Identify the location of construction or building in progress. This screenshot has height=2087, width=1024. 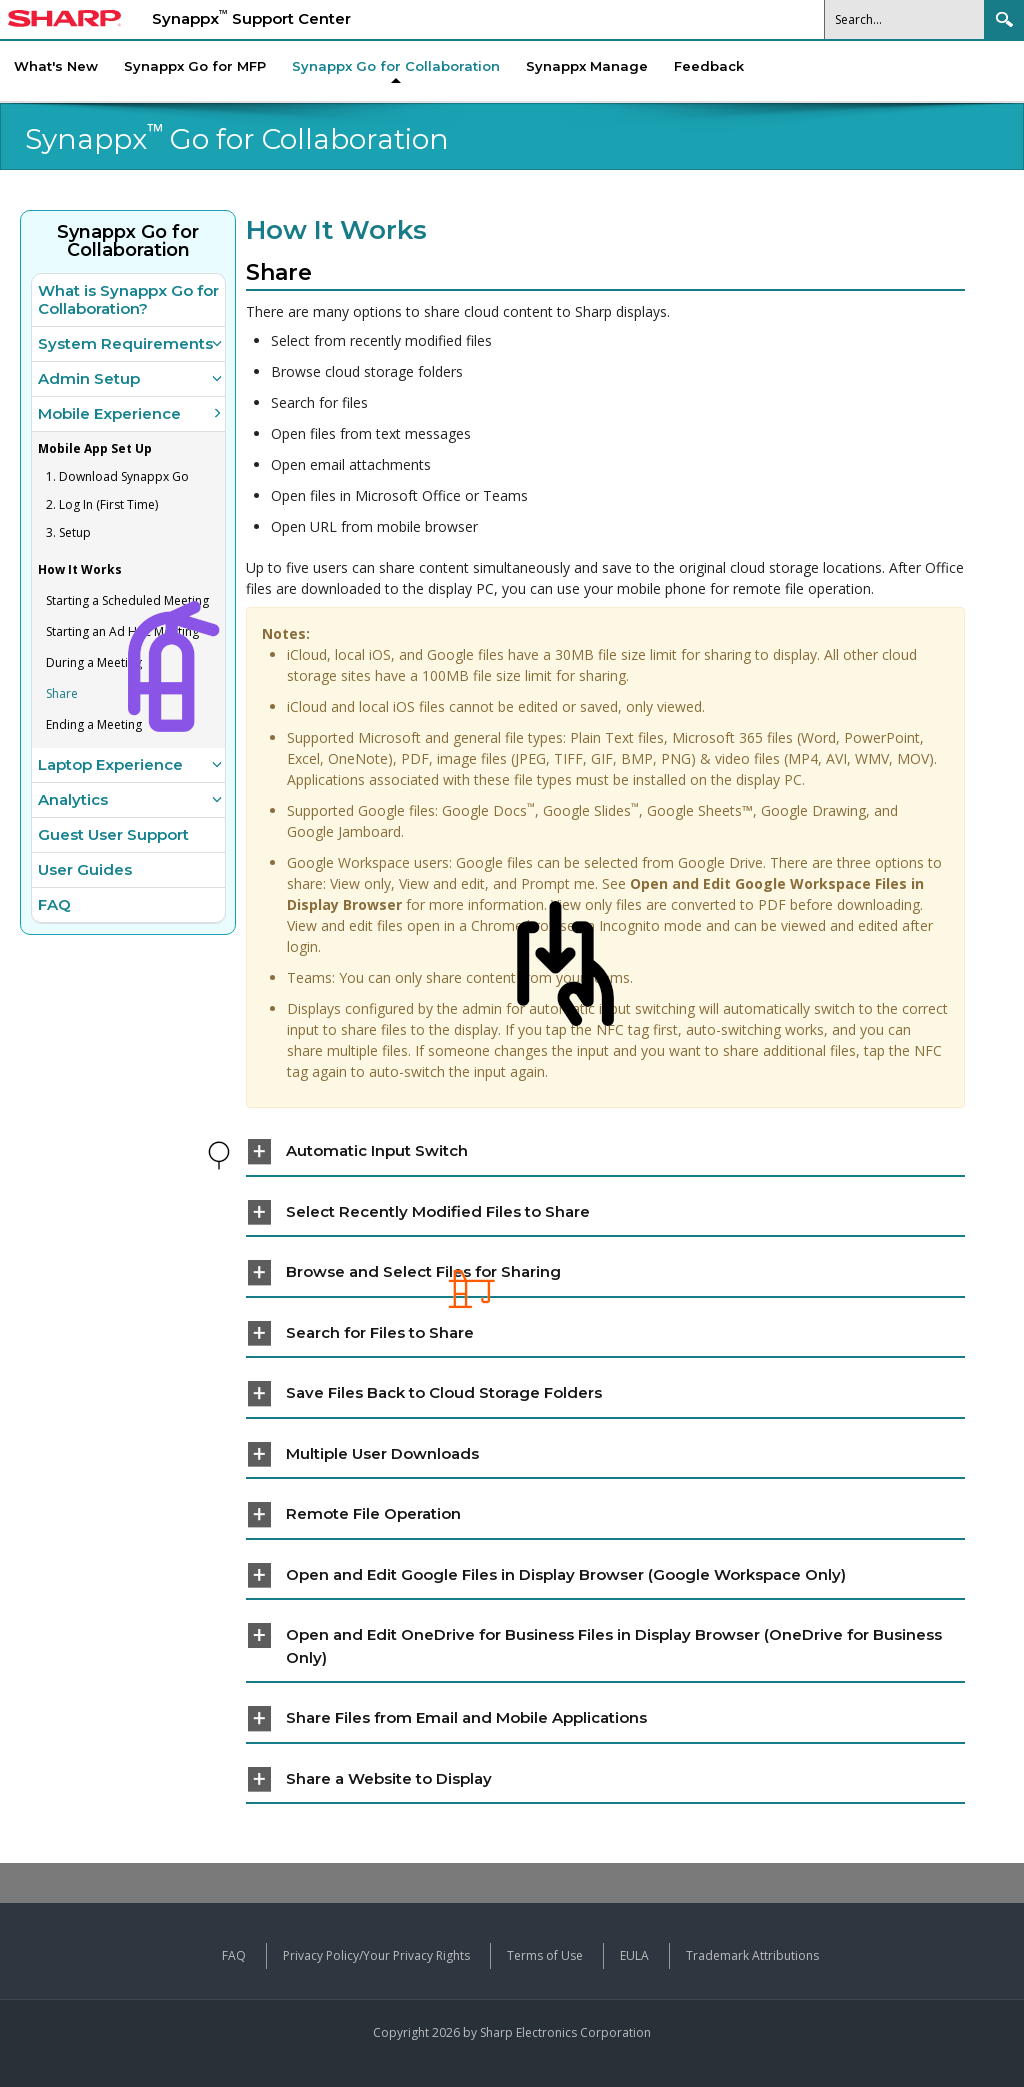
(471, 1289).